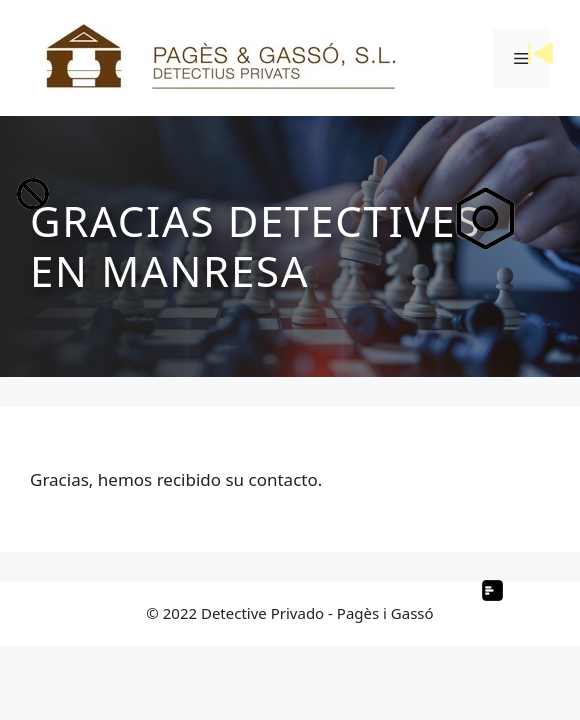 The width and height of the screenshot is (580, 720). What do you see at coordinates (33, 194) in the screenshot?
I see `indicates a blocked or prohibited action` at bounding box center [33, 194].